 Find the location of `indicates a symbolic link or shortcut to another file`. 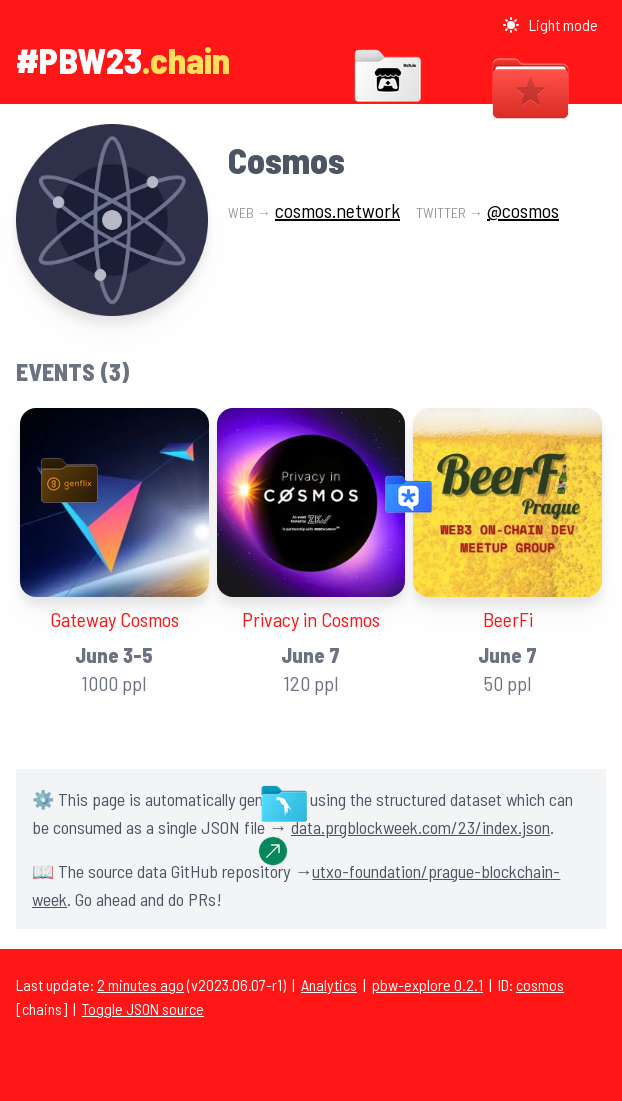

indicates a symbolic link or shortcut to another file is located at coordinates (273, 851).